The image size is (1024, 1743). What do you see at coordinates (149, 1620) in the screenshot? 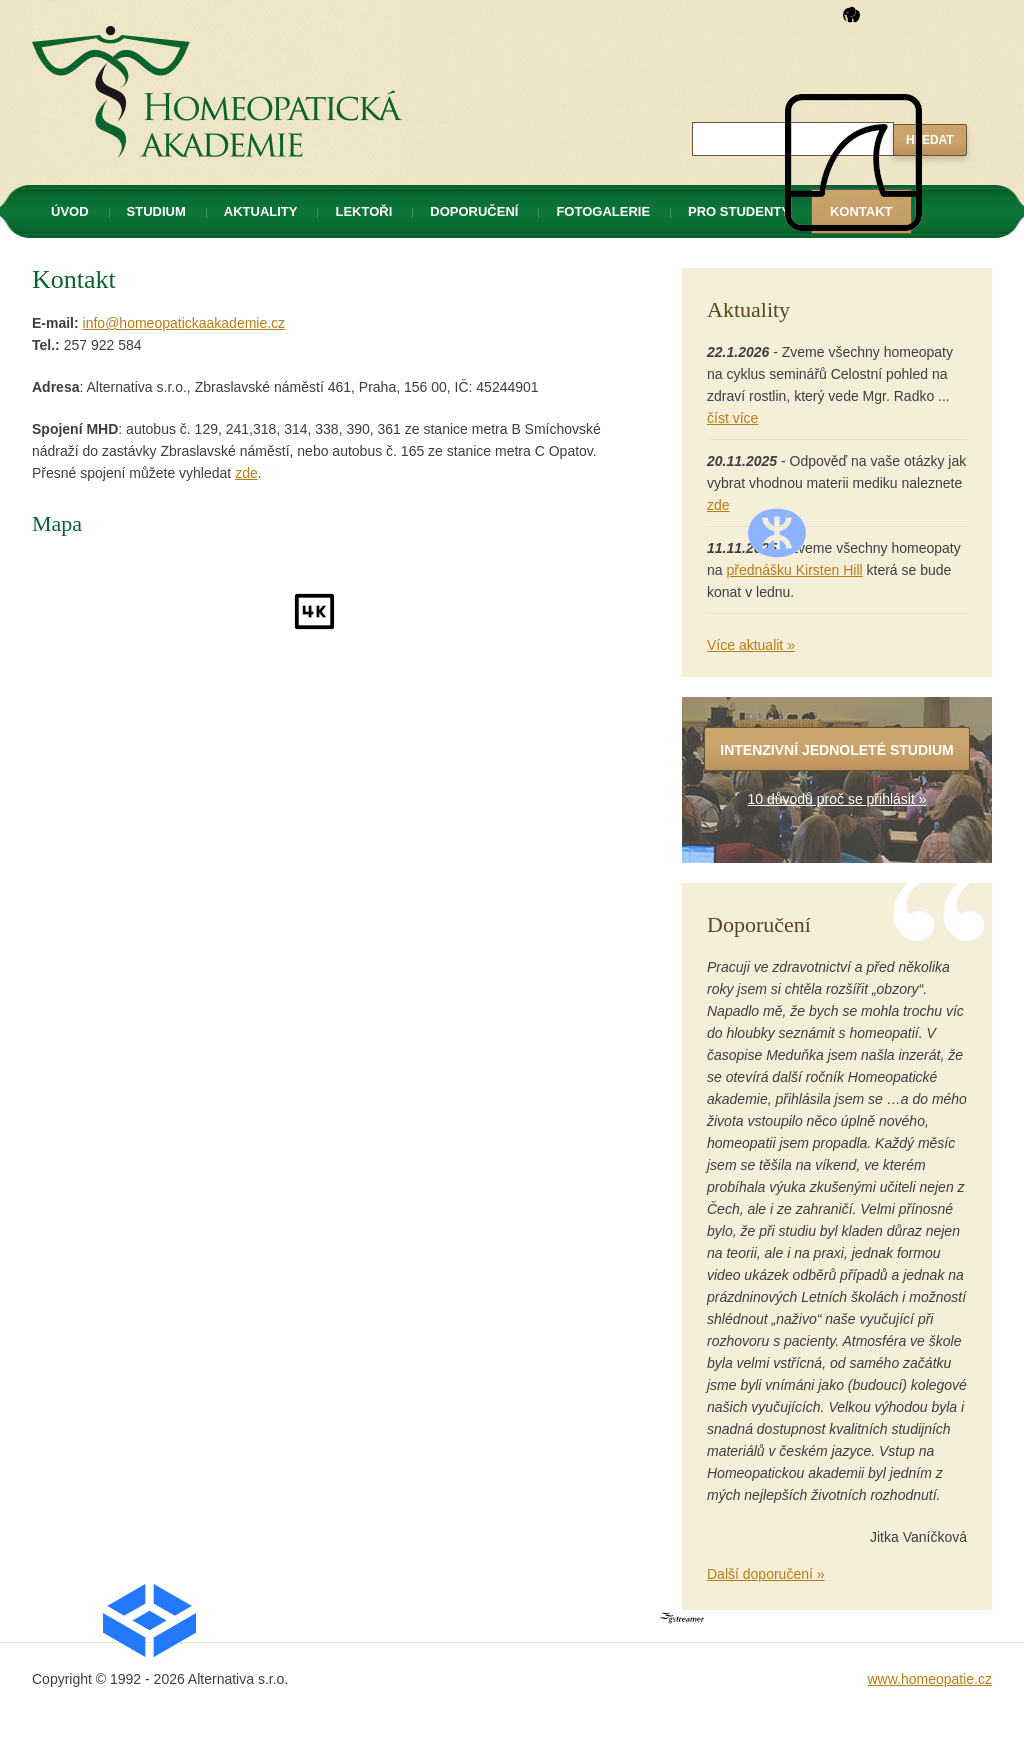
I see `open TrueNAS storage management dashboard` at bounding box center [149, 1620].